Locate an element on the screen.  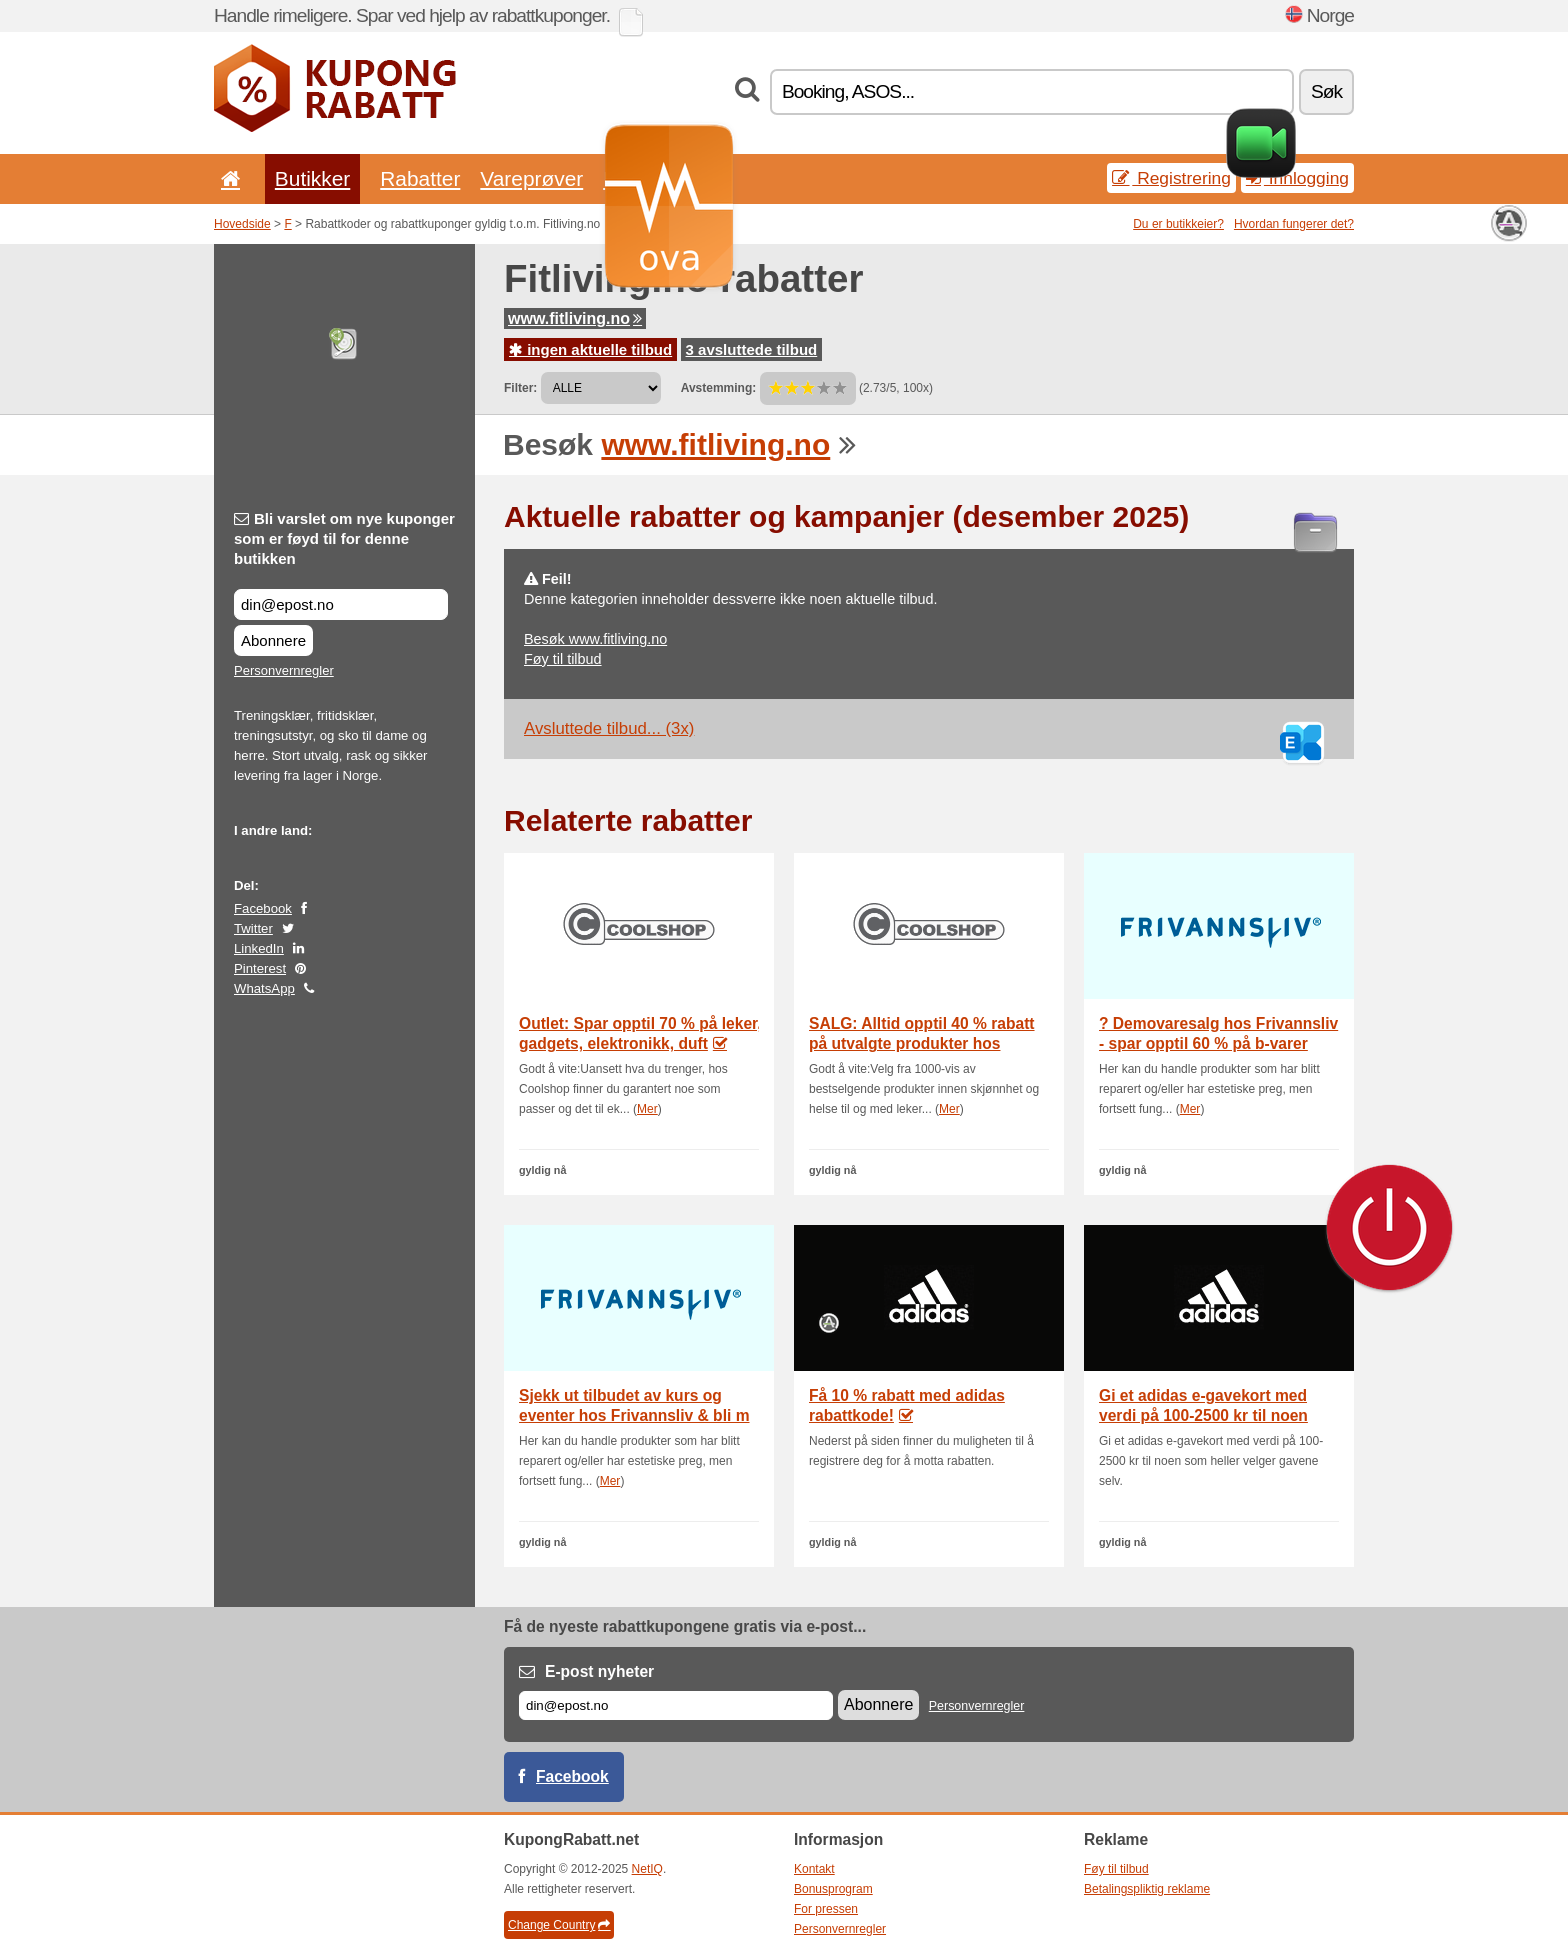
shut down the system is located at coordinates (1389, 1227).